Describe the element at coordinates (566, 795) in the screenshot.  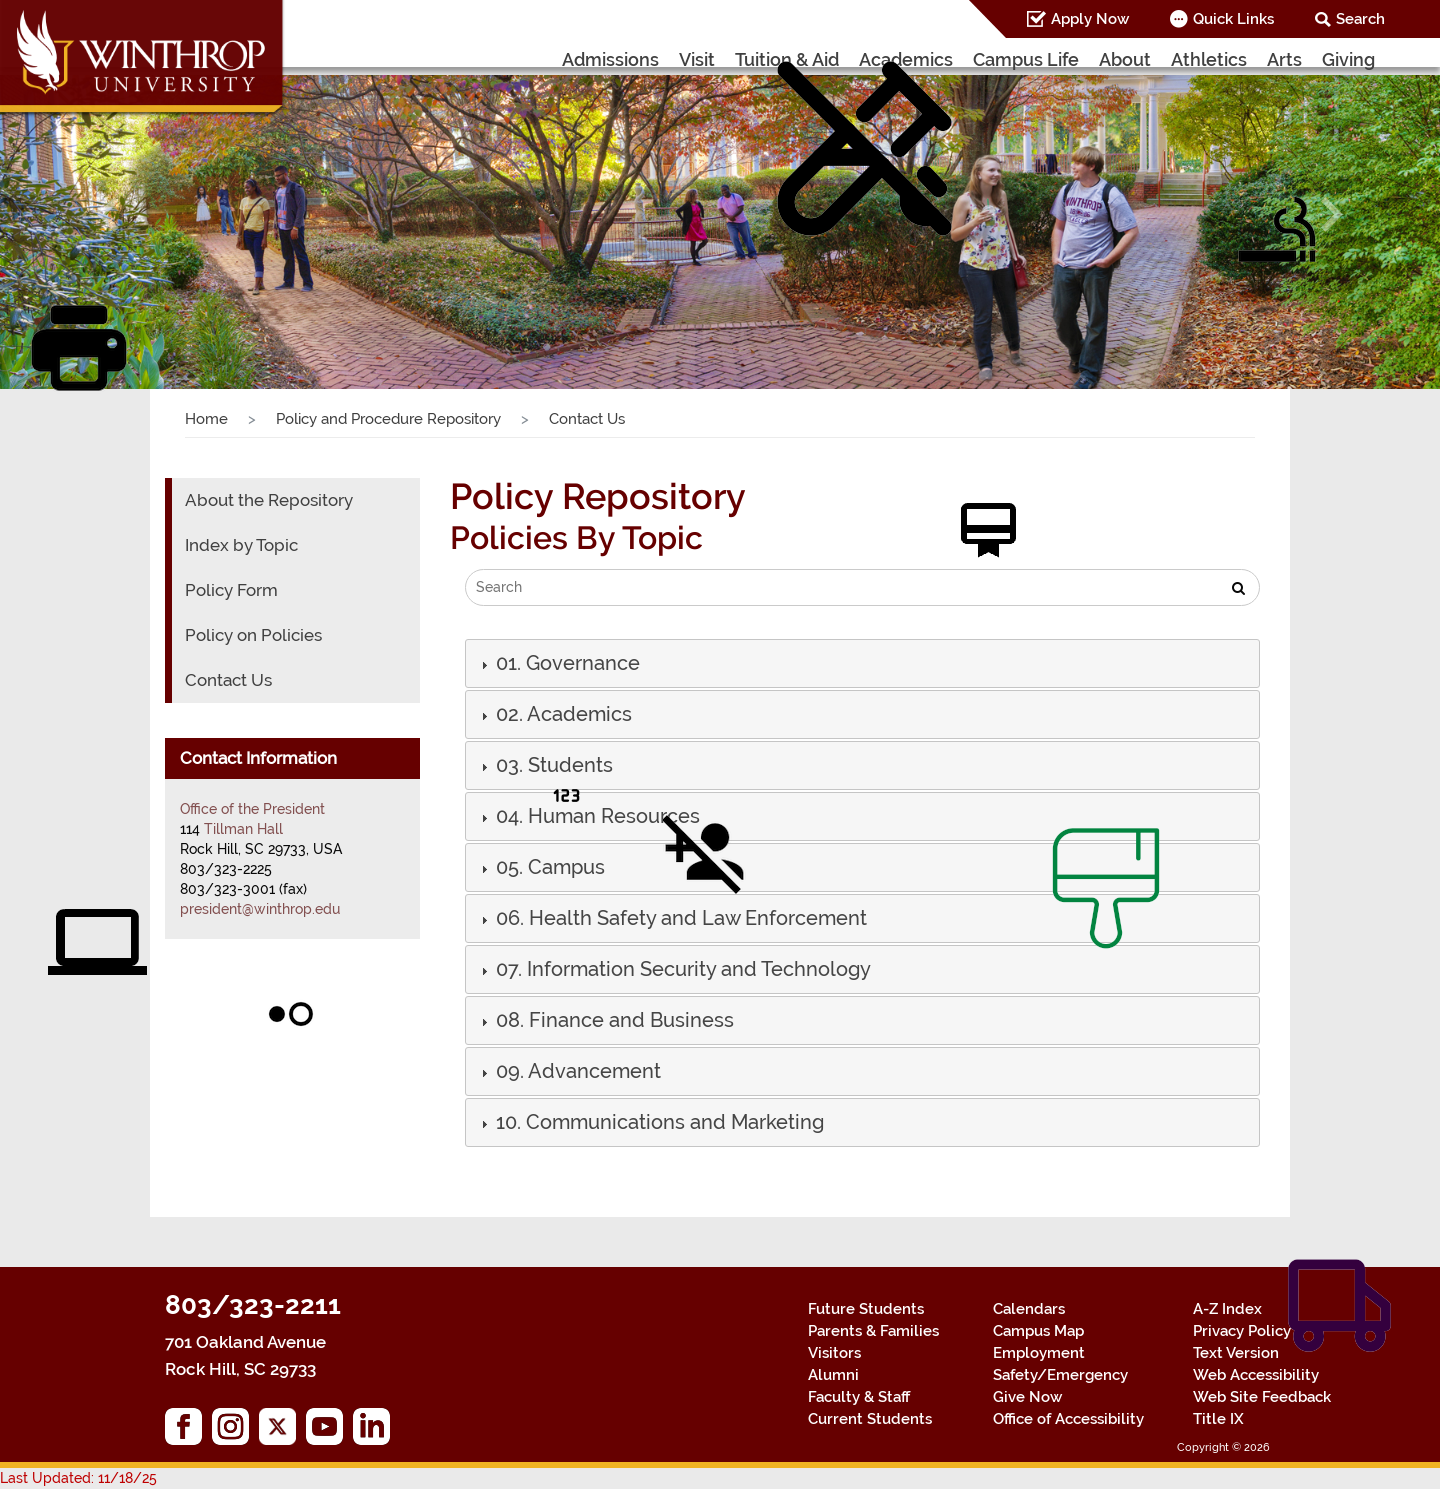
I see `switch to numeric input mode` at that location.